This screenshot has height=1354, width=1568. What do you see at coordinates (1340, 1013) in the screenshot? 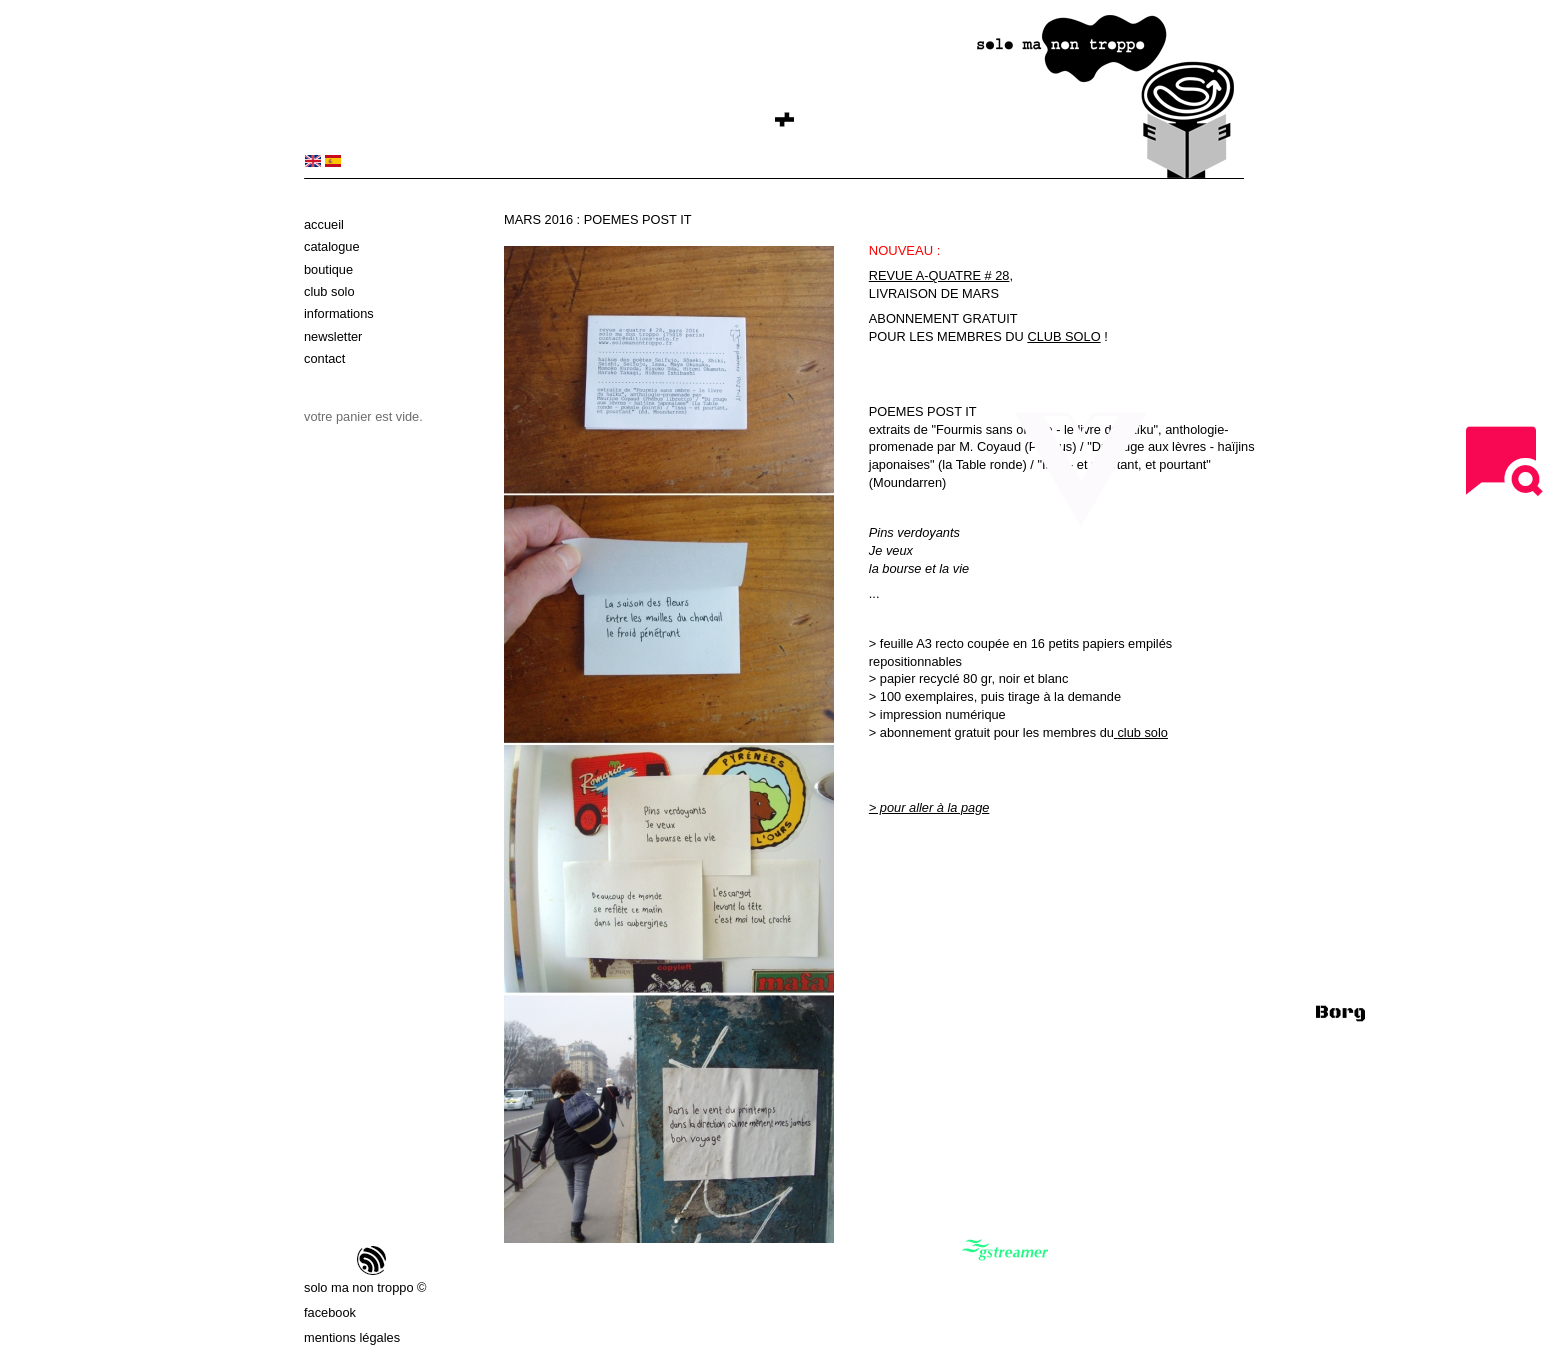
I see `open borgbackup application` at bounding box center [1340, 1013].